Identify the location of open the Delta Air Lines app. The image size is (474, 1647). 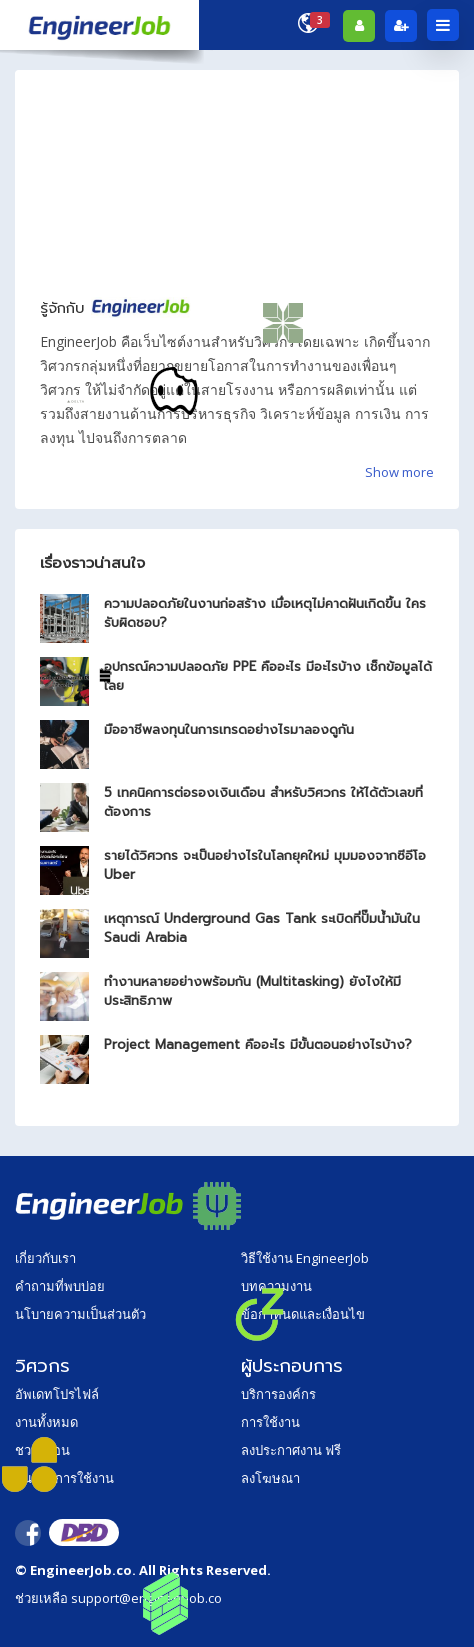
(75, 401).